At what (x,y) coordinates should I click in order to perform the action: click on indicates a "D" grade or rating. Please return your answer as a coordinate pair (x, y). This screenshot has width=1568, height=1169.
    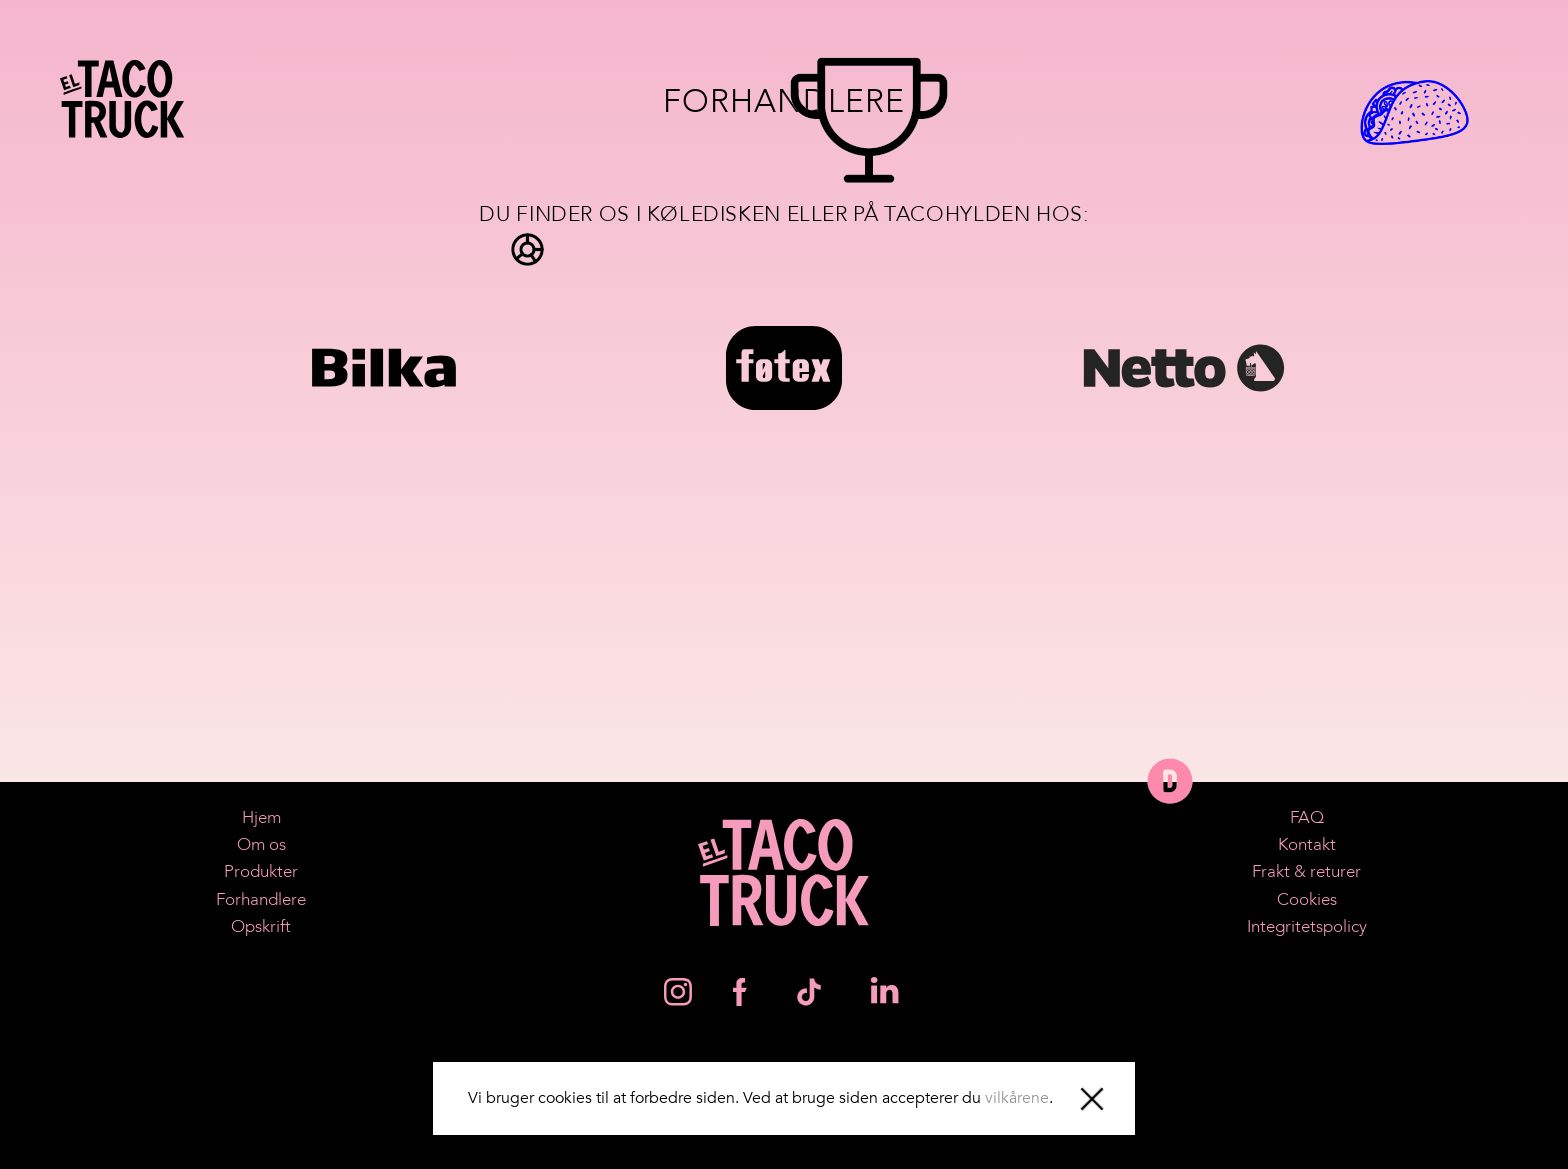
    Looking at the image, I should click on (1170, 781).